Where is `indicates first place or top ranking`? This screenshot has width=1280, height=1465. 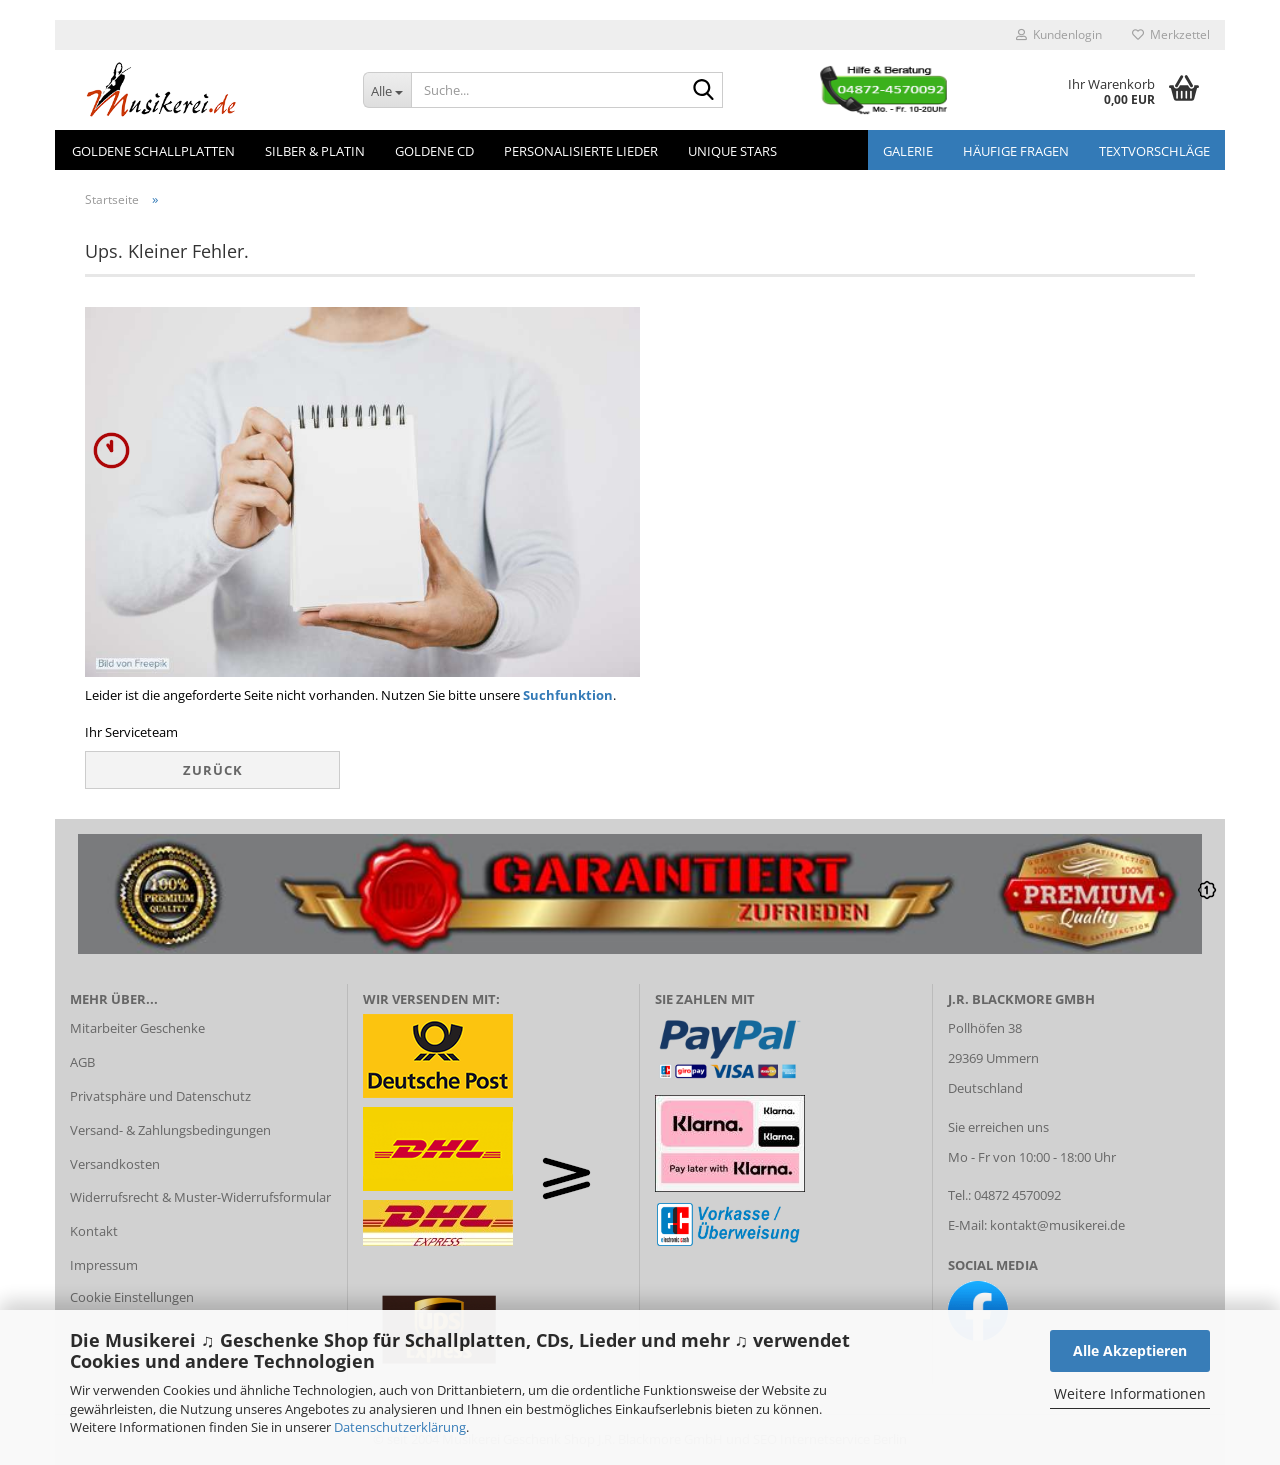
indicates first place or top ranking is located at coordinates (1207, 890).